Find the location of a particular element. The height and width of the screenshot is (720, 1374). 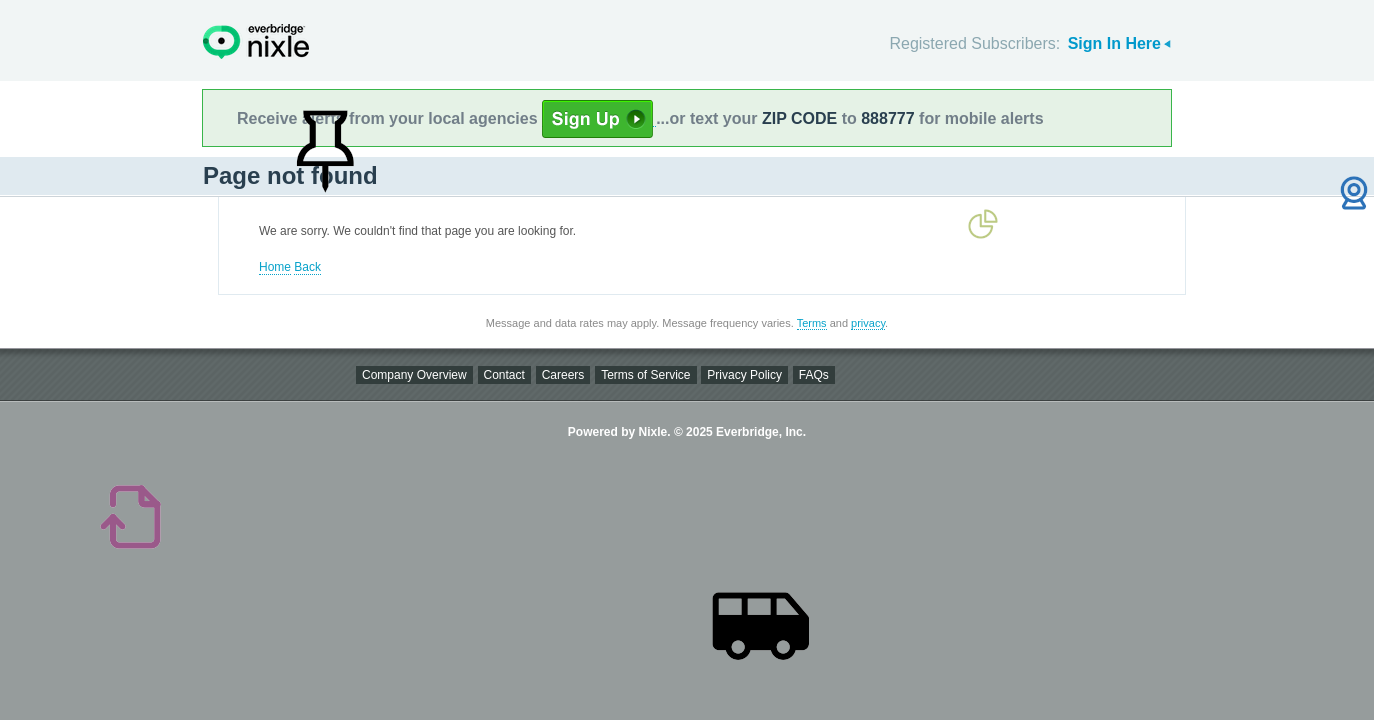

access webcam settings is located at coordinates (1354, 193).